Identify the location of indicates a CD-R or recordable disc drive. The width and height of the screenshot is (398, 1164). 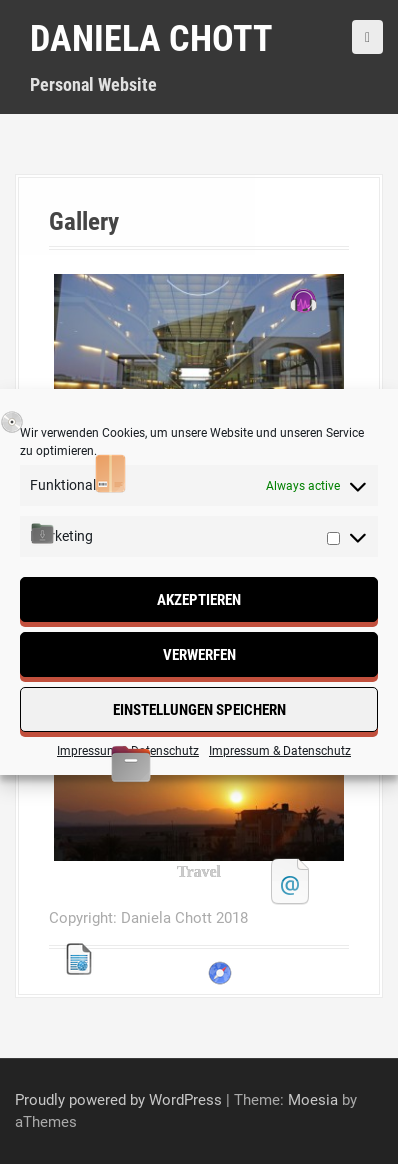
(12, 422).